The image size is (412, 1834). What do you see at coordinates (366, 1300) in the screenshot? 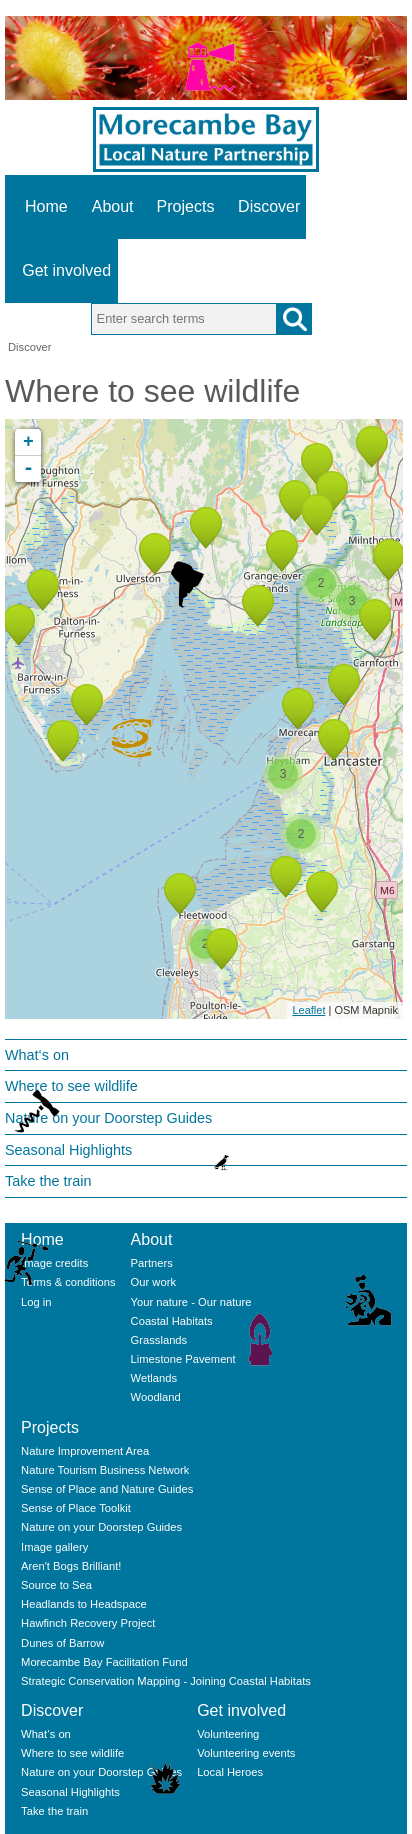
I see `strength tarot card icon` at bounding box center [366, 1300].